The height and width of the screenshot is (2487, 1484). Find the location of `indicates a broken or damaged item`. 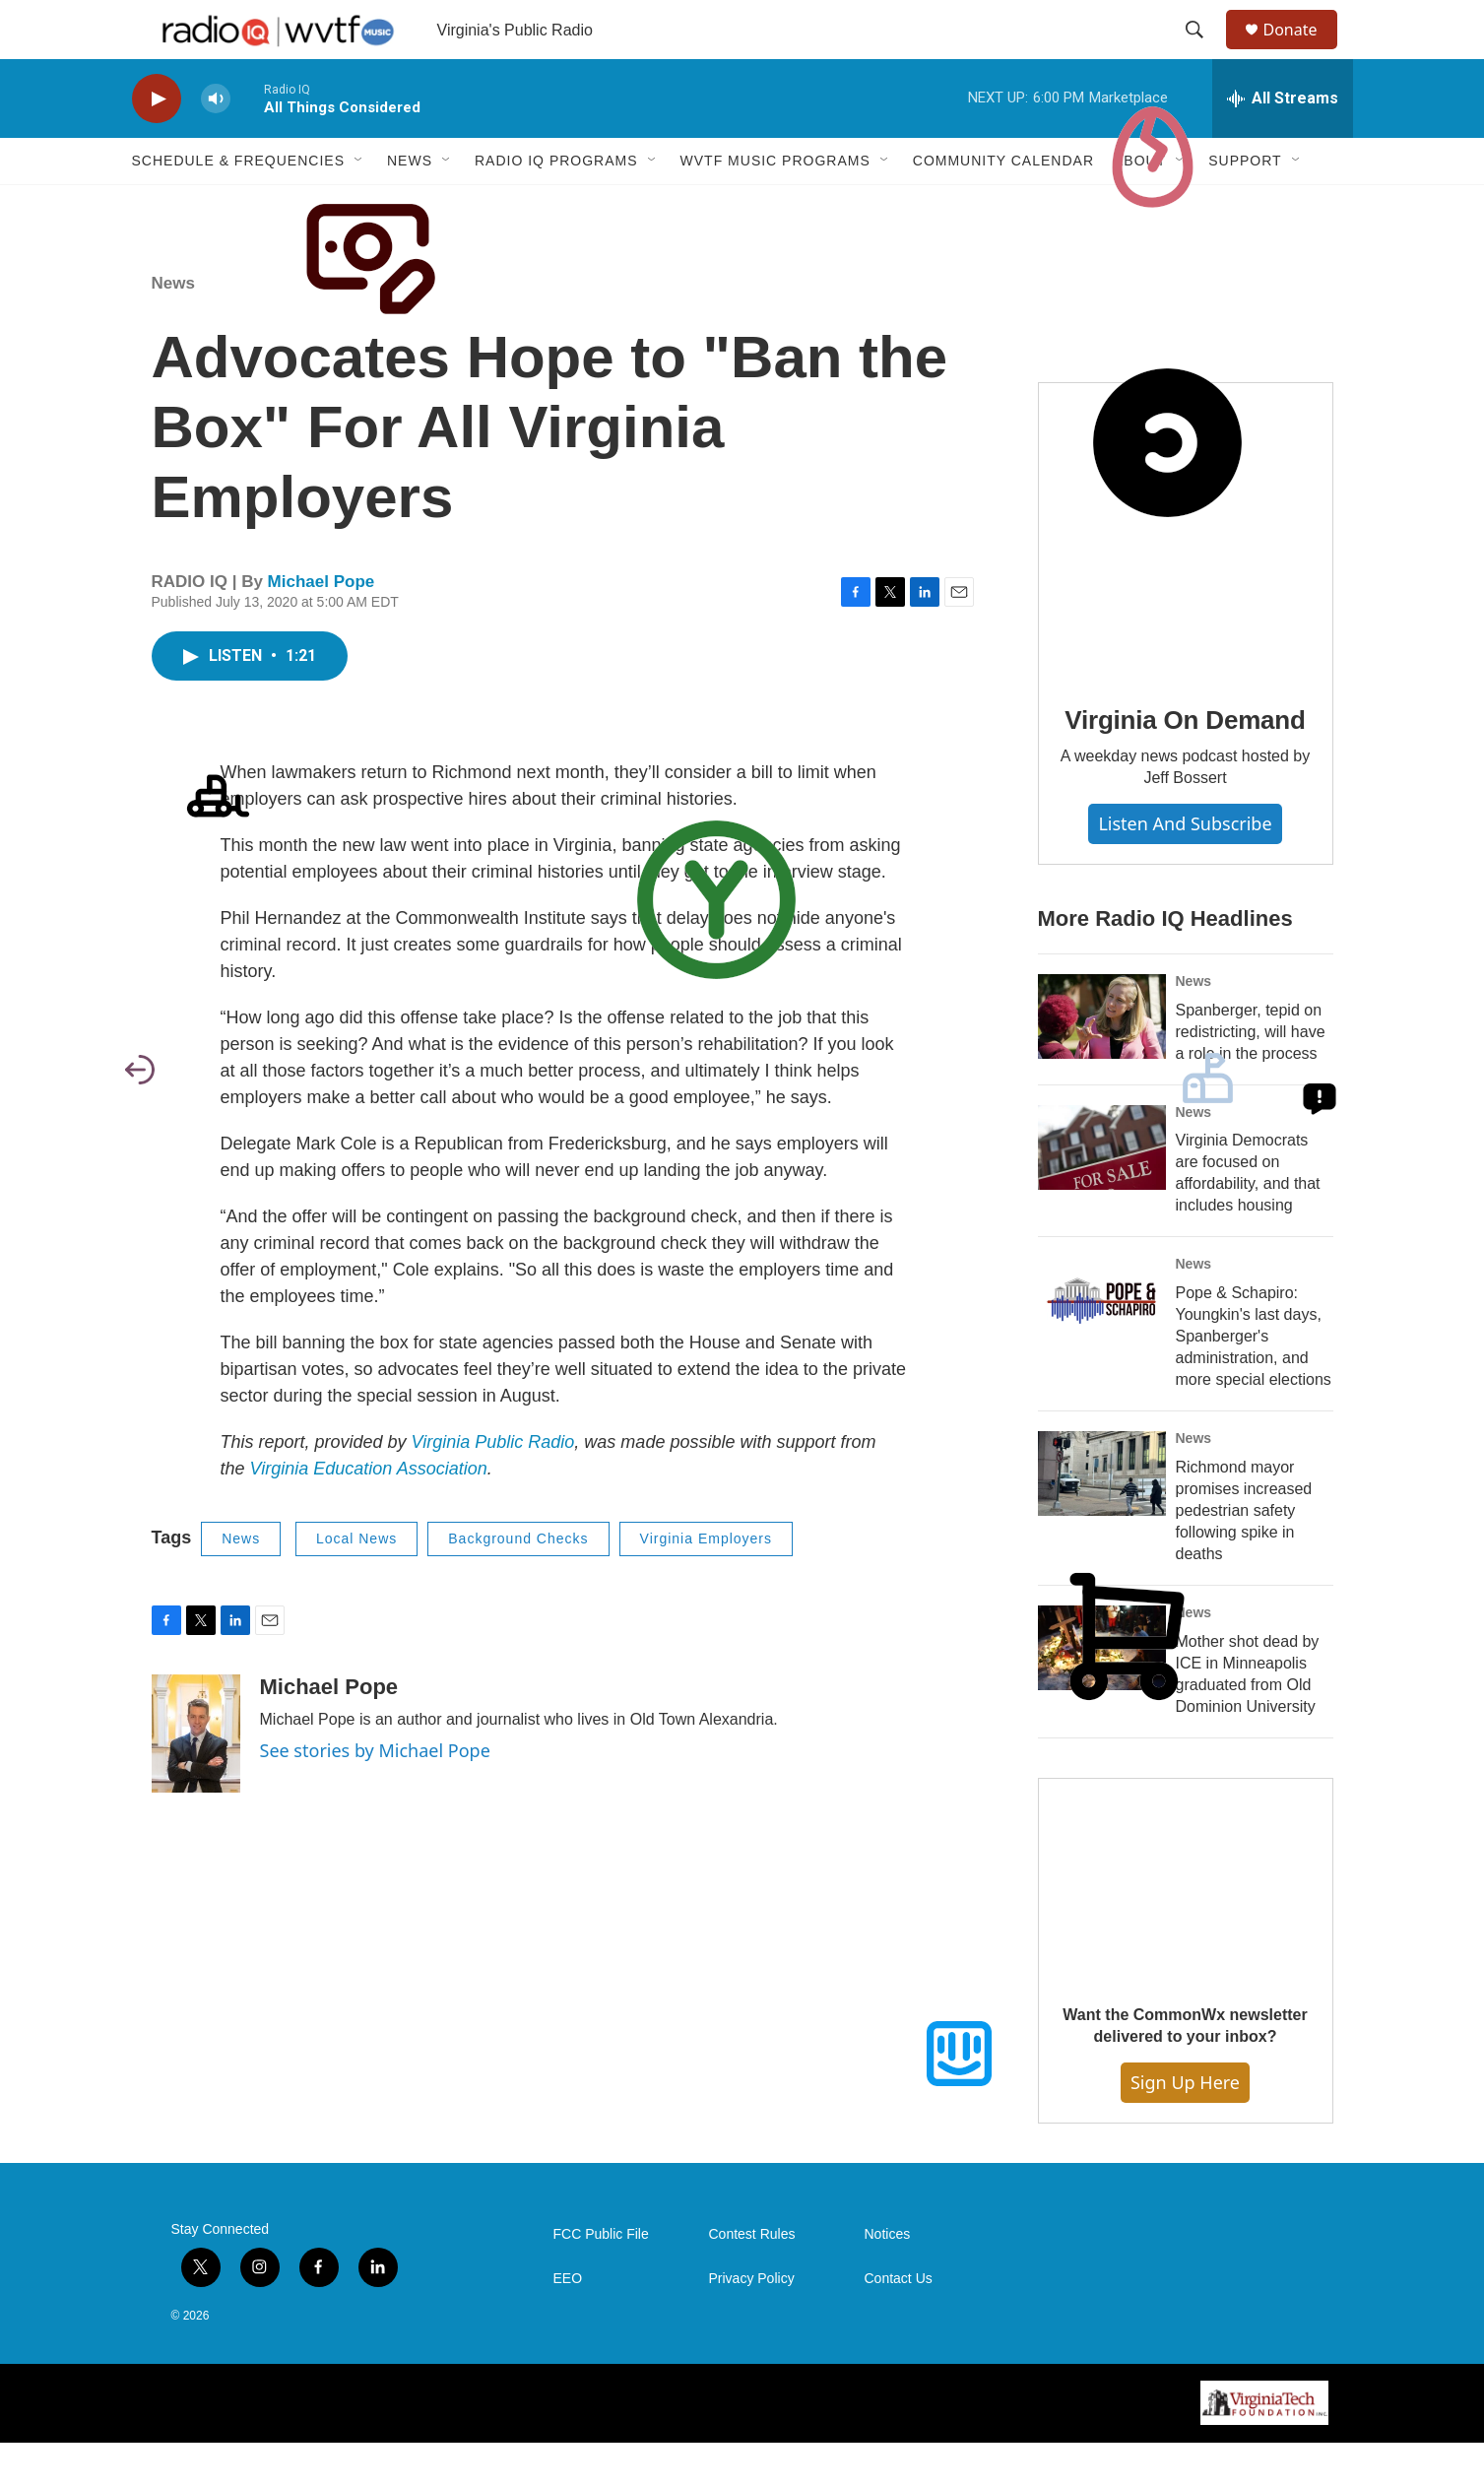

indicates a broken or damaged item is located at coordinates (1152, 157).